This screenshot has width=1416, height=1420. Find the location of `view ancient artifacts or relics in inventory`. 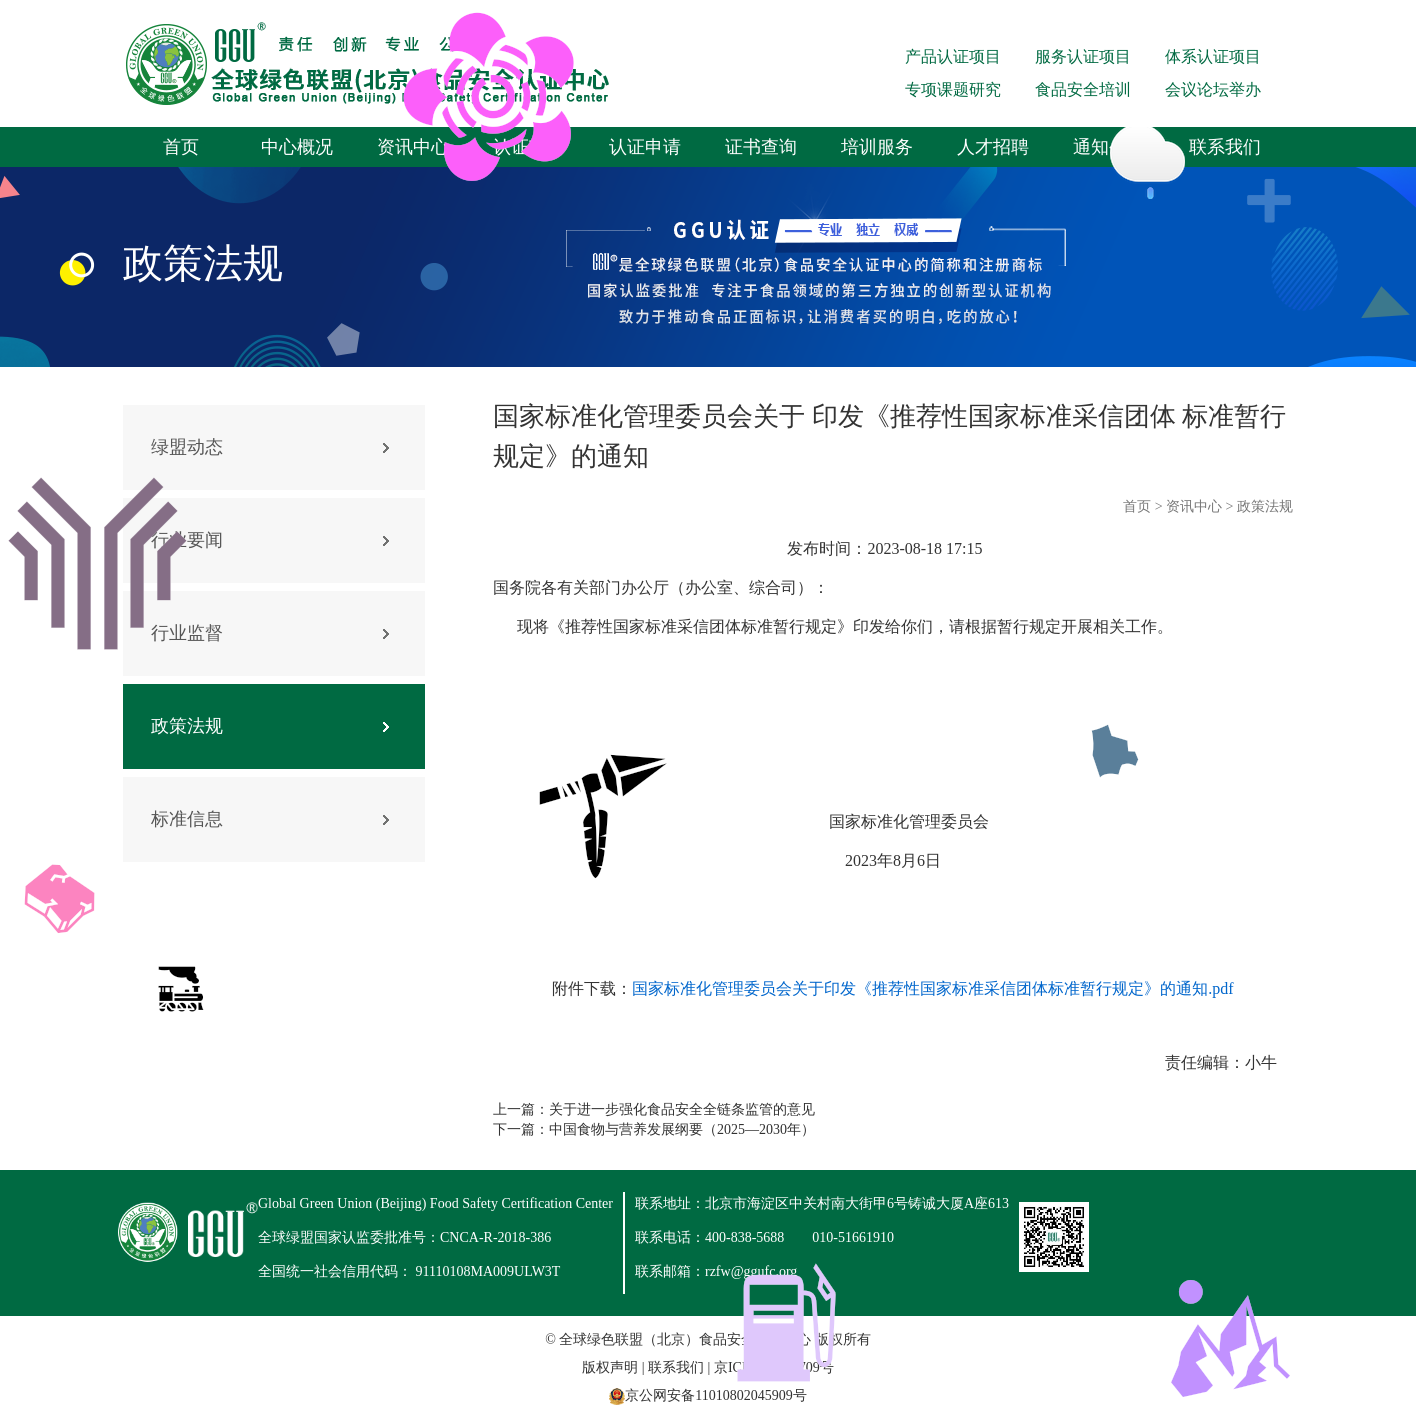

view ancient artifacts or relics in inventory is located at coordinates (59, 898).